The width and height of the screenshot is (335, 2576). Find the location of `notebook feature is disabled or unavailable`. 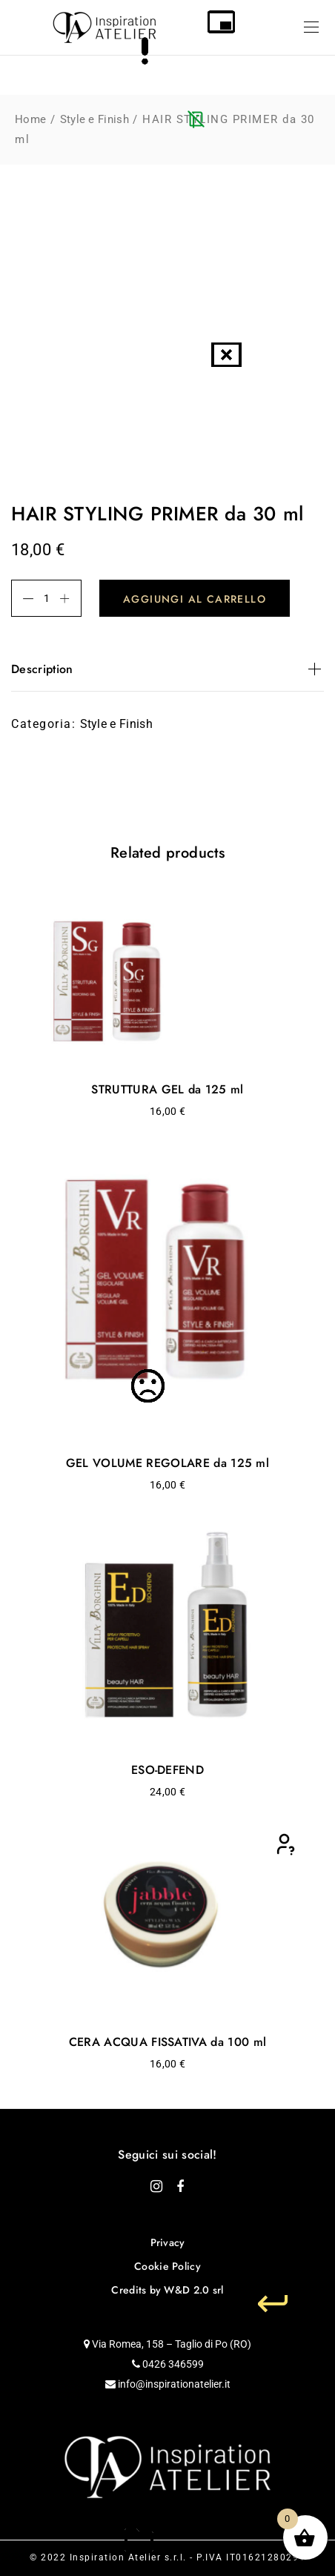

notebook feature is disabled or unavailable is located at coordinates (196, 119).